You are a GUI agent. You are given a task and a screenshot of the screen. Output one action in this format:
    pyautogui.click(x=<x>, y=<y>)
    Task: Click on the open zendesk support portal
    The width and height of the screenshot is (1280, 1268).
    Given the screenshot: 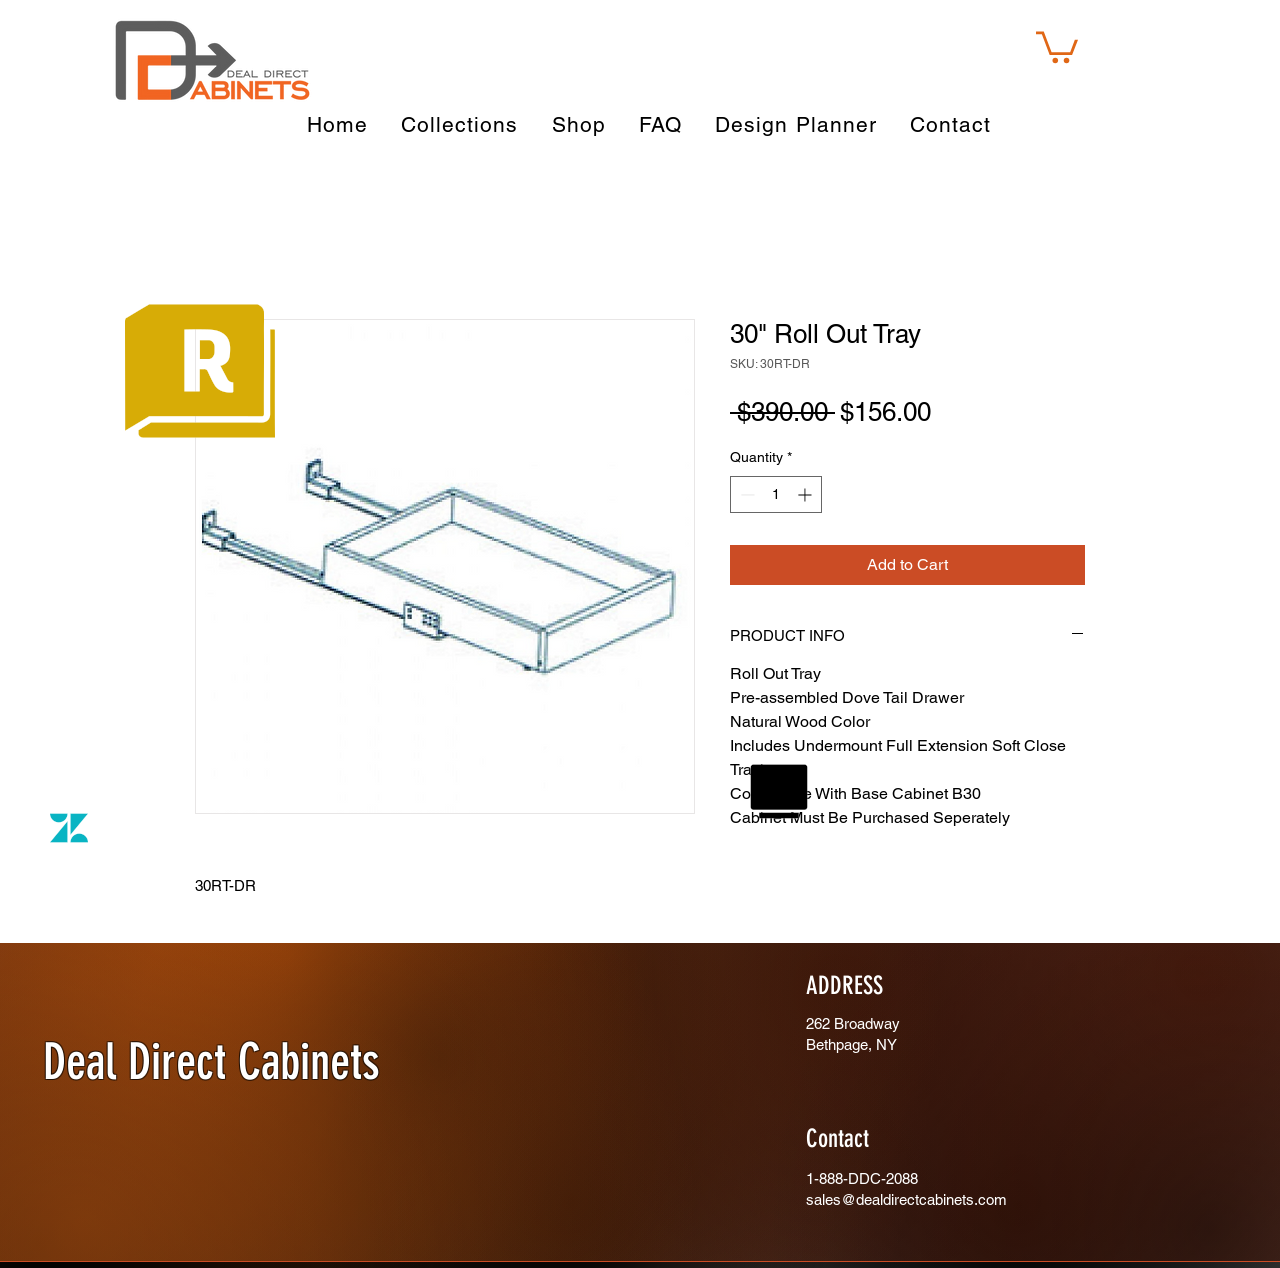 What is the action you would take?
    pyautogui.click(x=69, y=828)
    